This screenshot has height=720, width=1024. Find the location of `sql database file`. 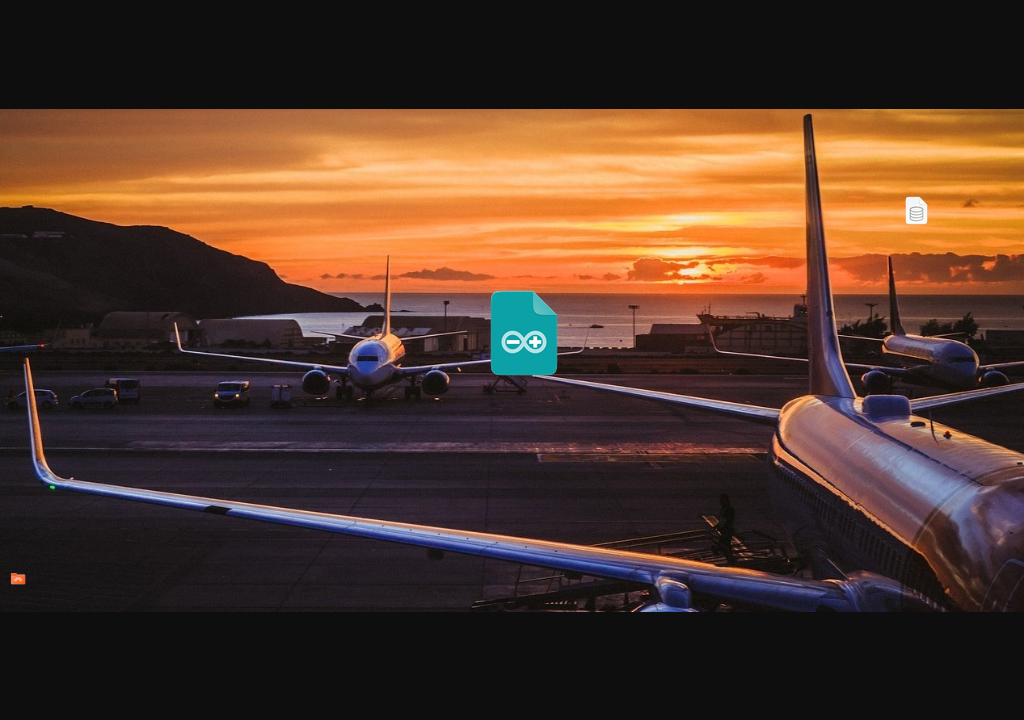

sql database file is located at coordinates (916, 210).